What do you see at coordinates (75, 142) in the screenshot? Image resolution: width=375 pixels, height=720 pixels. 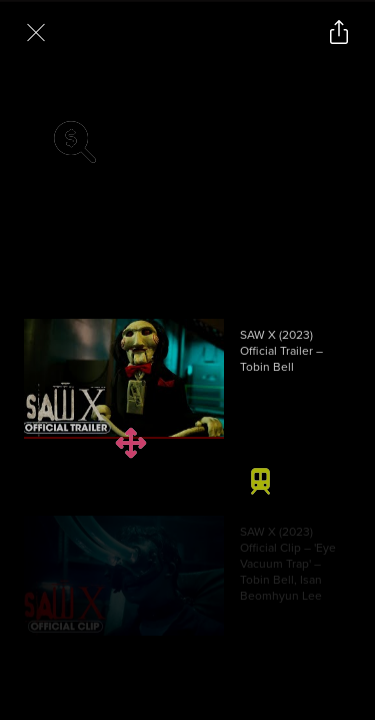 I see `search for prices or financial information` at bounding box center [75, 142].